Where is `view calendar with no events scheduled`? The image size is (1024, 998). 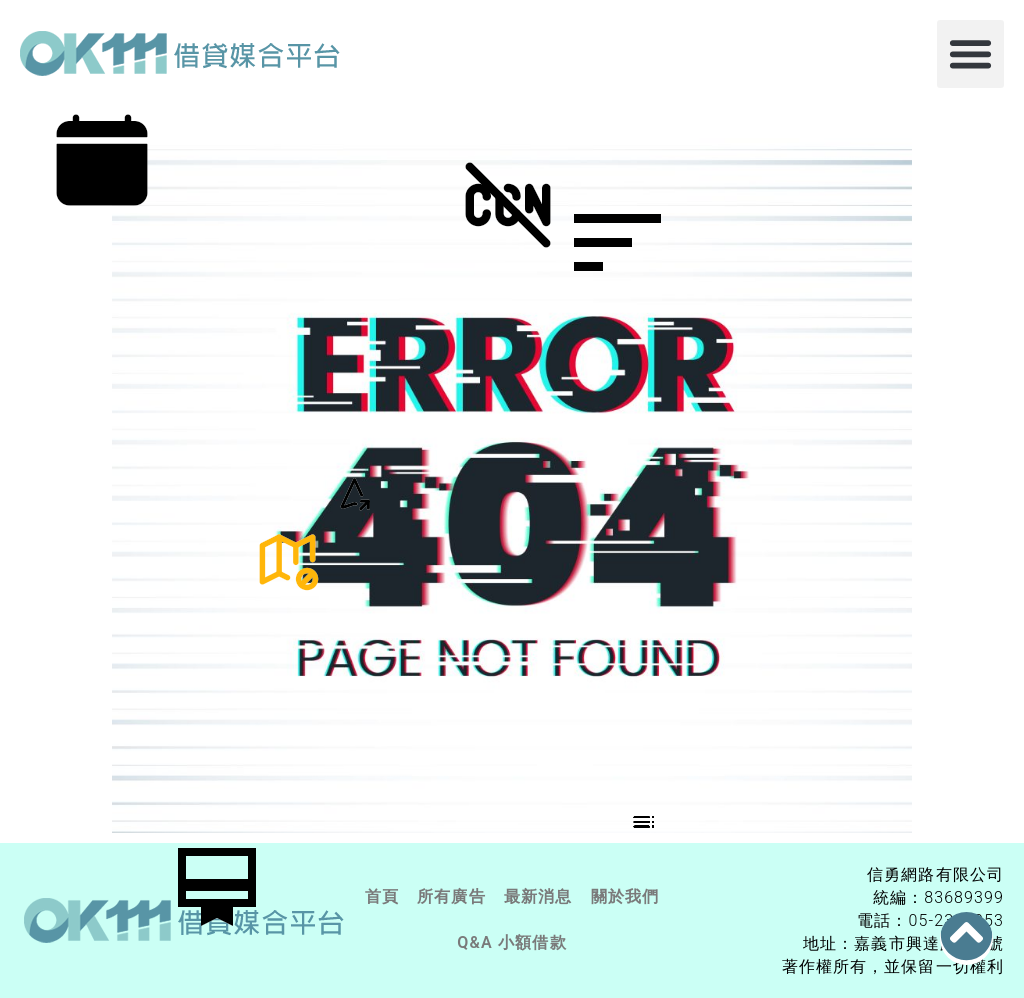 view calendar with no events scheduled is located at coordinates (102, 160).